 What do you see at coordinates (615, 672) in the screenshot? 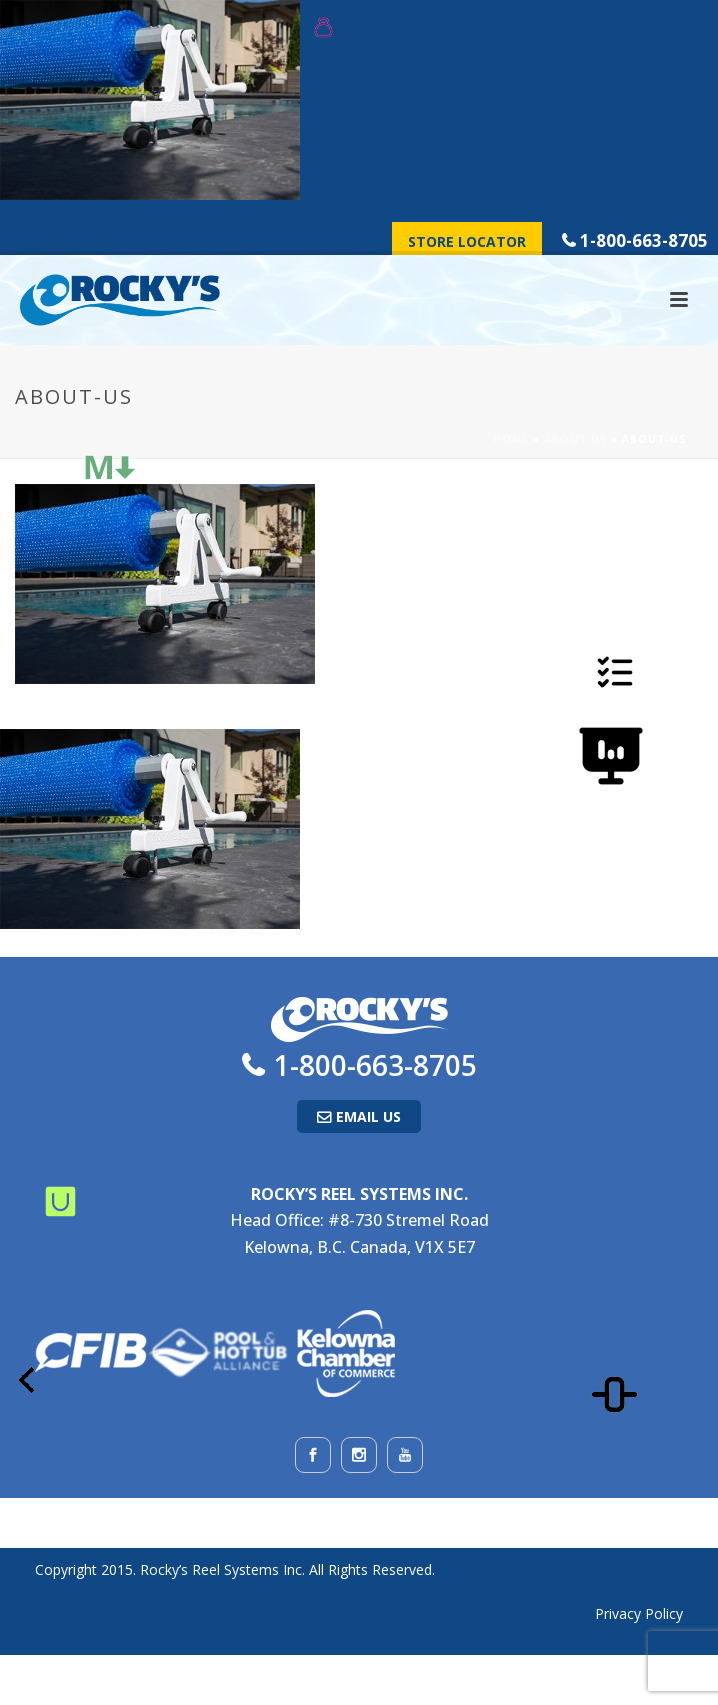
I see `view completed tasks` at bounding box center [615, 672].